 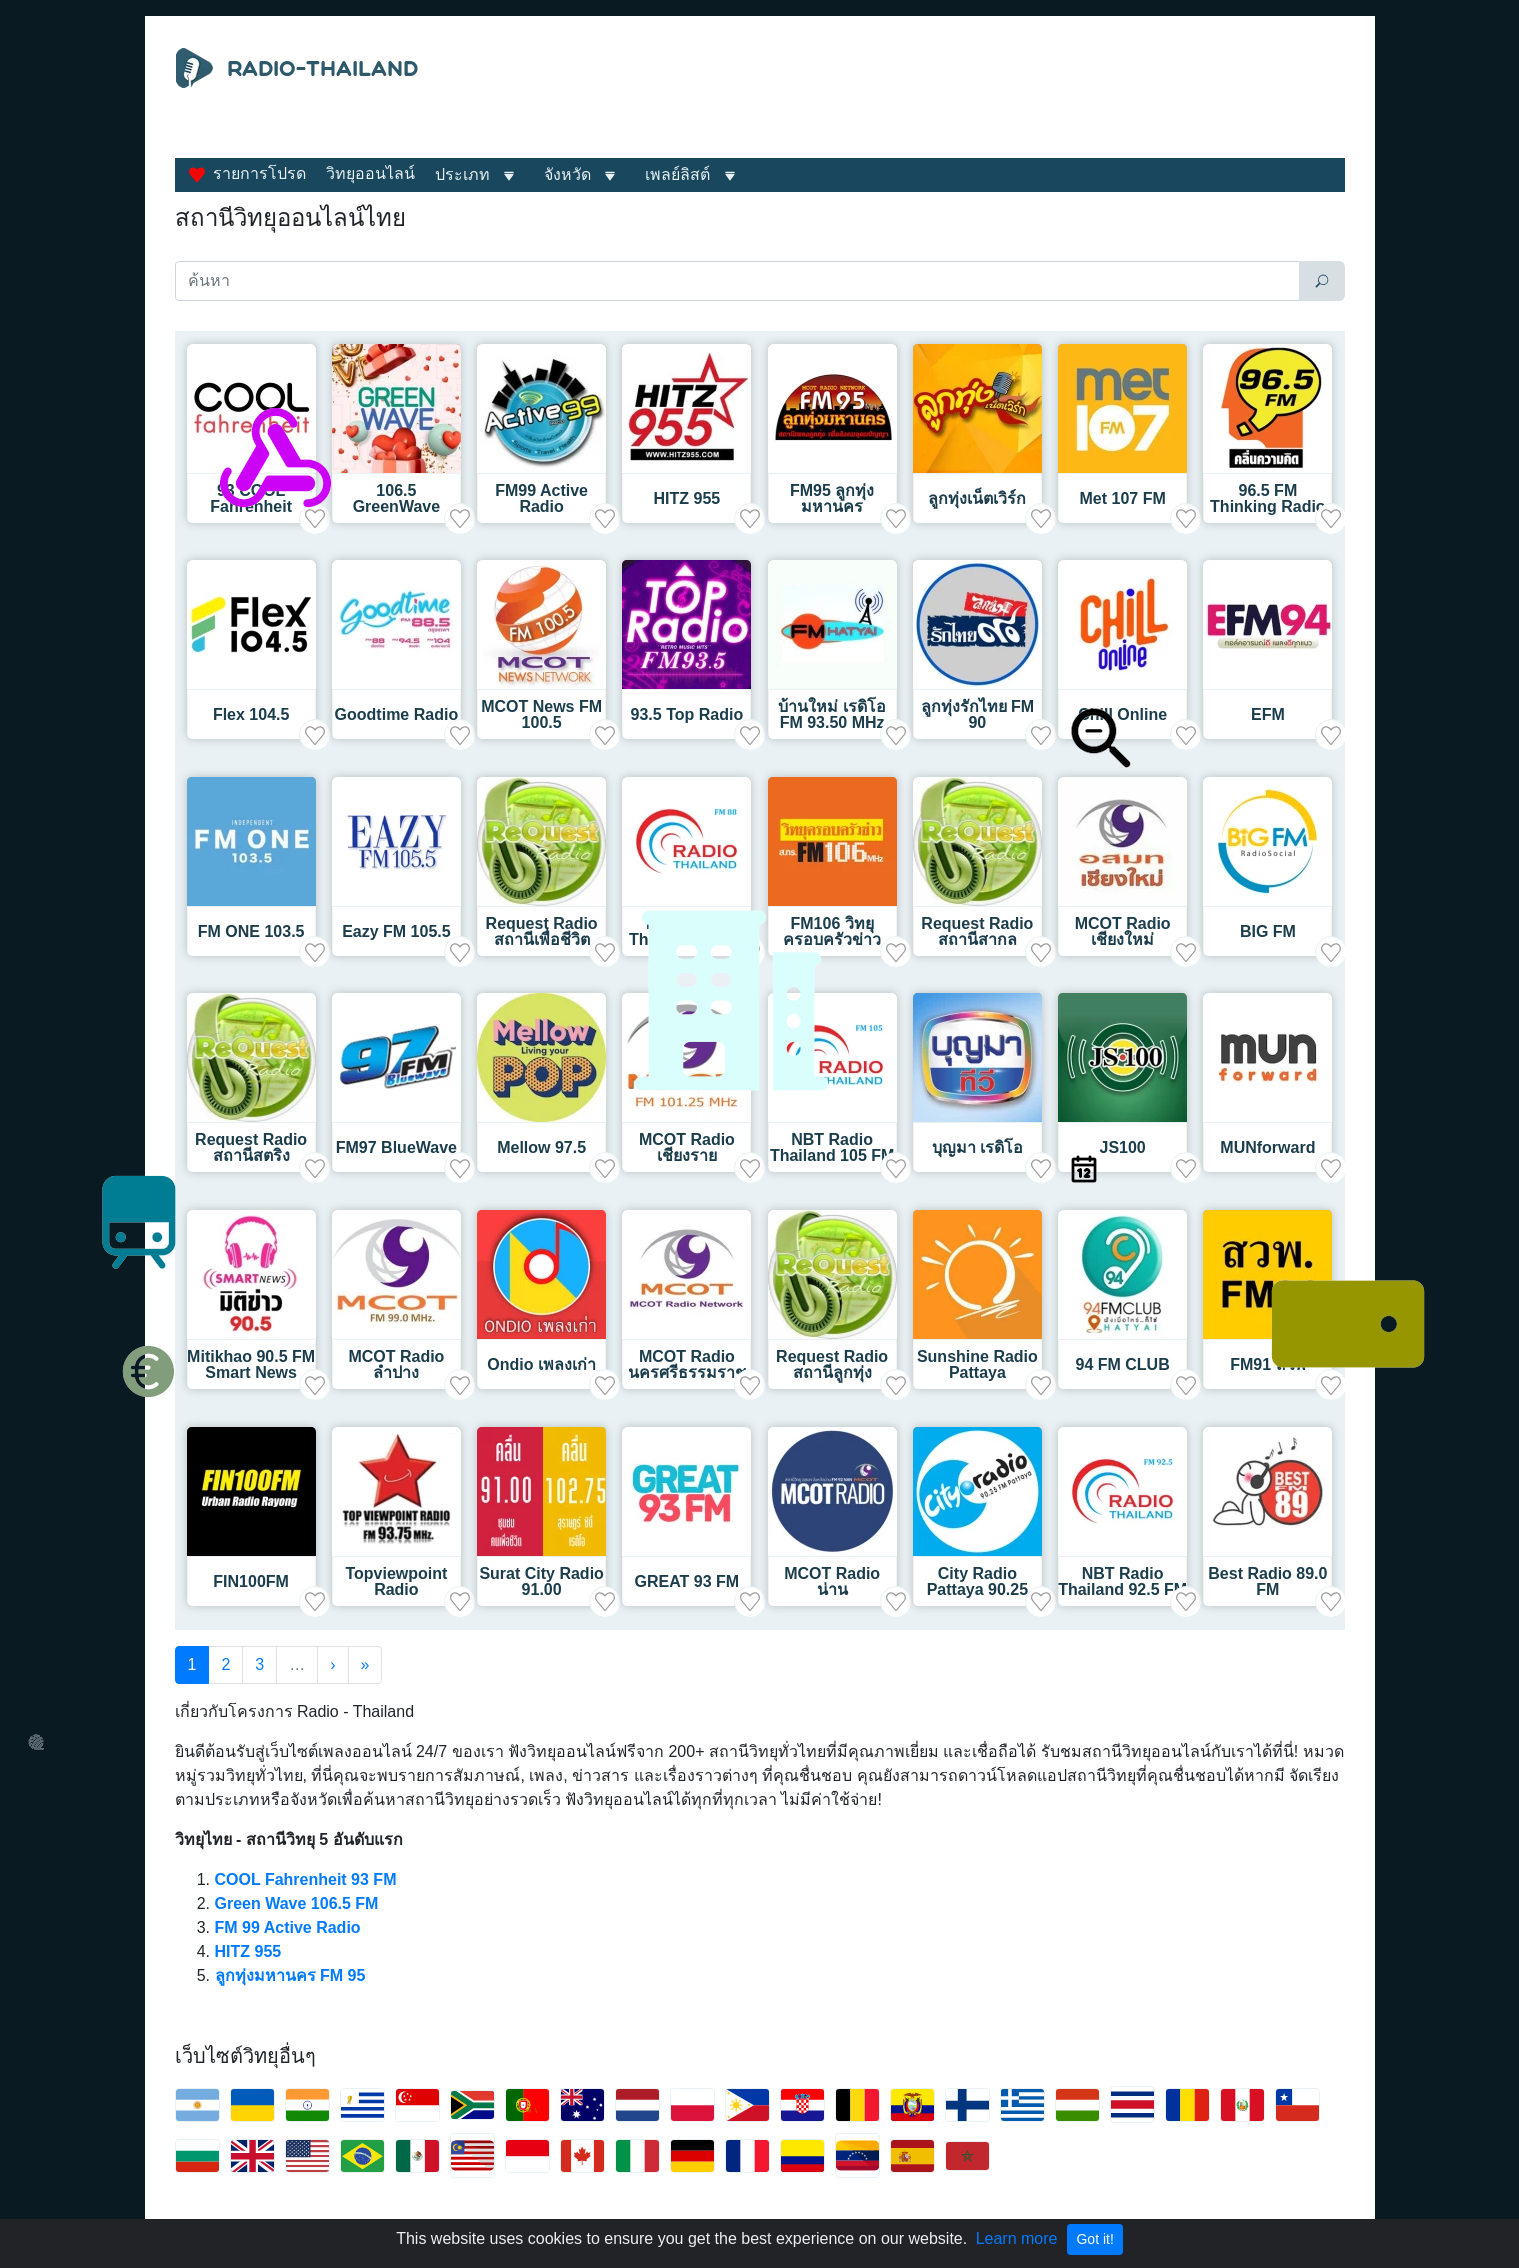 What do you see at coordinates (1348, 1324) in the screenshot?
I see `access storage or disk management` at bounding box center [1348, 1324].